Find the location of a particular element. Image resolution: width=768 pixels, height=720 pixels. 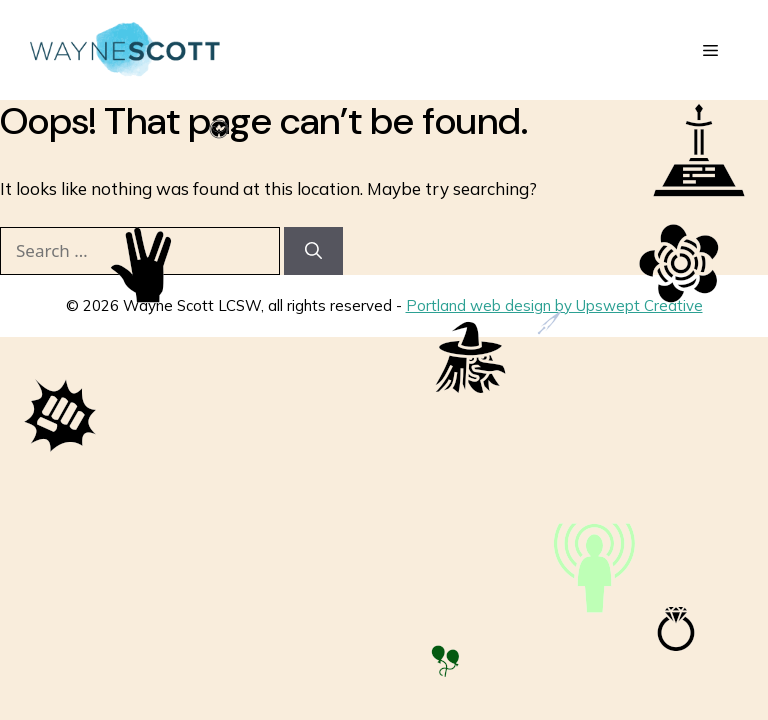

trigger a punch or melee attack action is located at coordinates (60, 414).